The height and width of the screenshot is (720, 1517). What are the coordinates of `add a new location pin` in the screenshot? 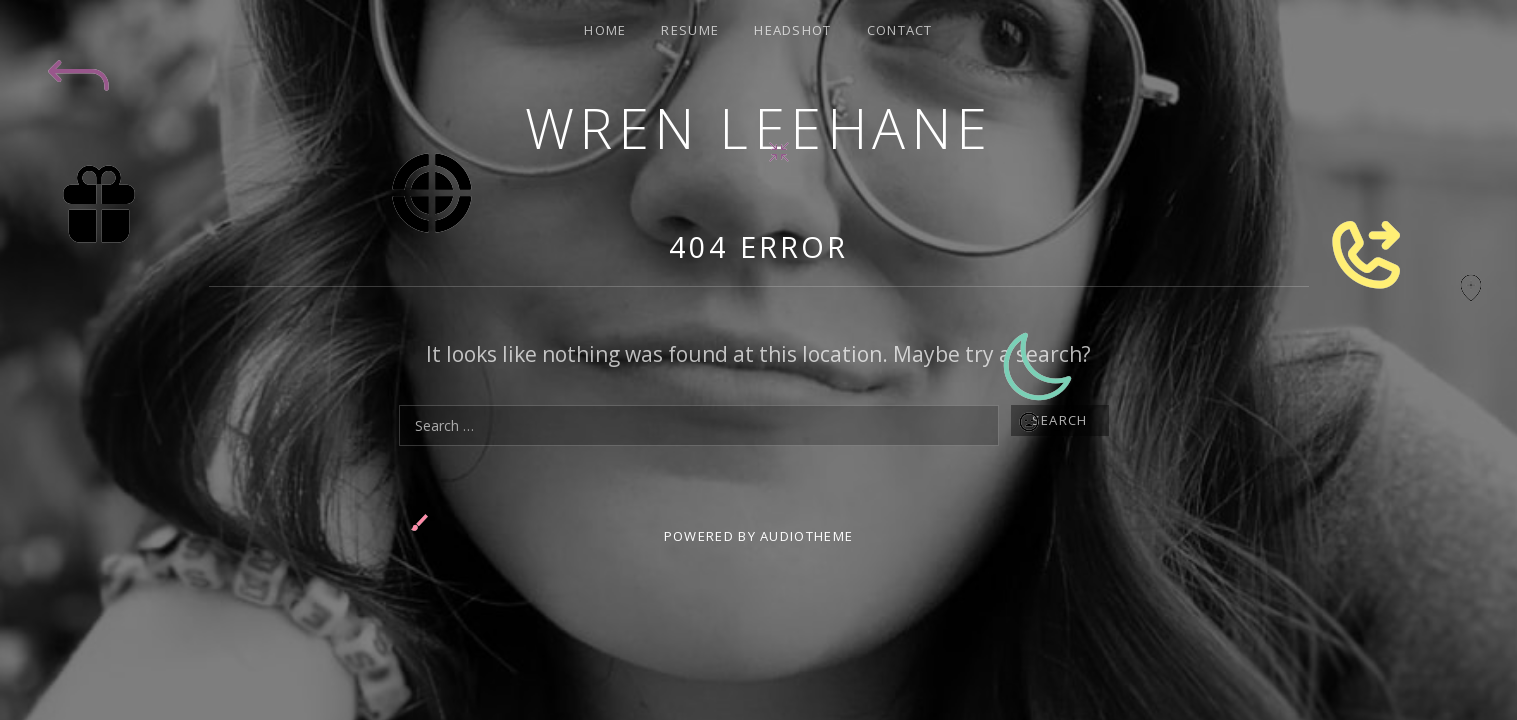 It's located at (1471, 288).